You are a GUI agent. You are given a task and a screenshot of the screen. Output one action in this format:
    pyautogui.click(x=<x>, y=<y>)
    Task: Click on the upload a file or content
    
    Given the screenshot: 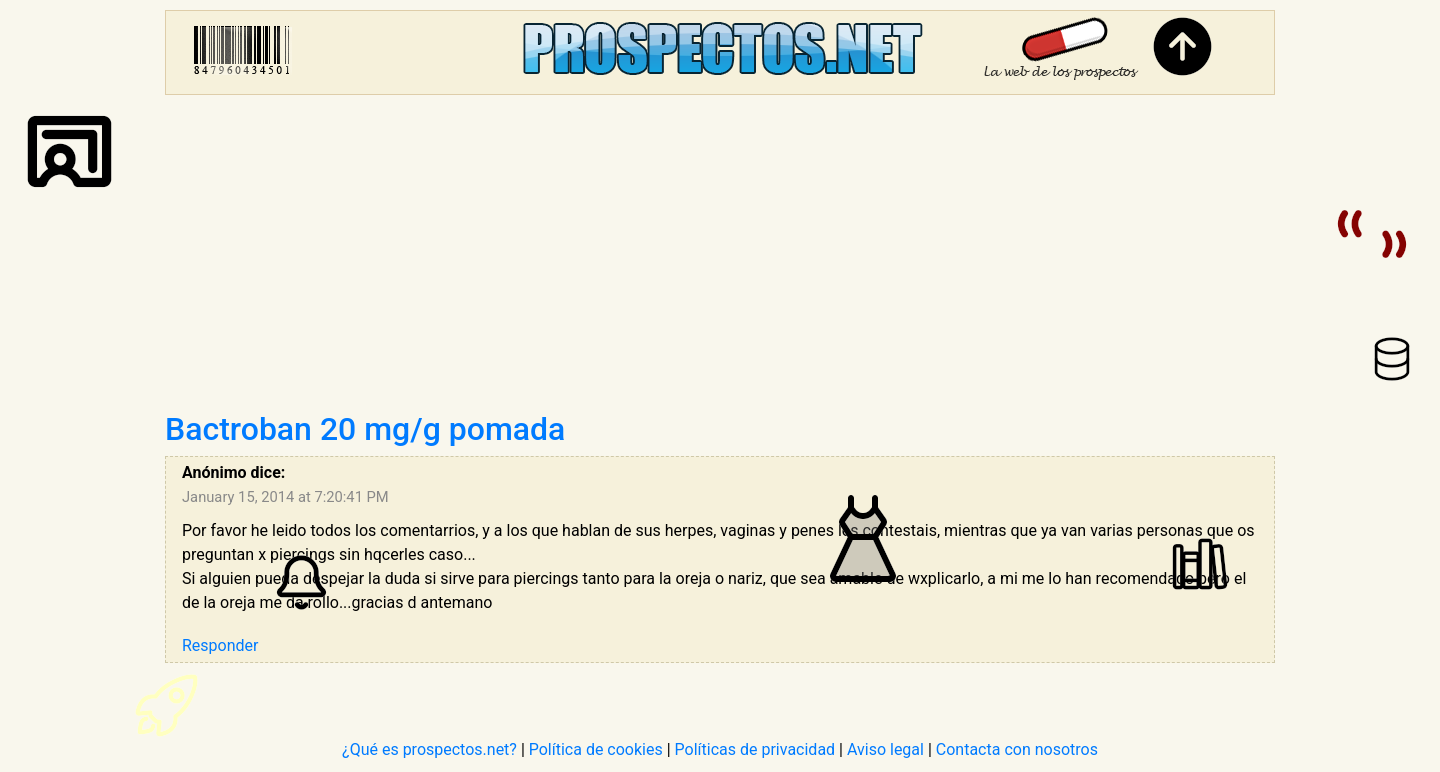 What is the action you would take?
    pyautogui.click(x=1182, y=46)
    